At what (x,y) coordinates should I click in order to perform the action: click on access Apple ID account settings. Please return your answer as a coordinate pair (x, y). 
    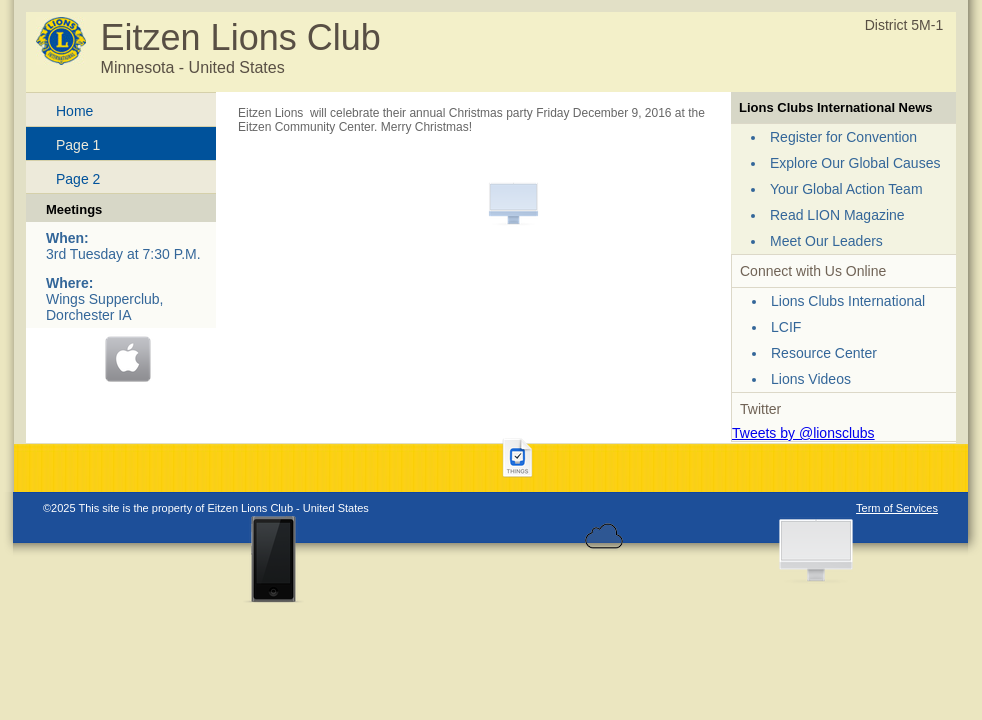
    Looking at the image, I should click on (128, 359).